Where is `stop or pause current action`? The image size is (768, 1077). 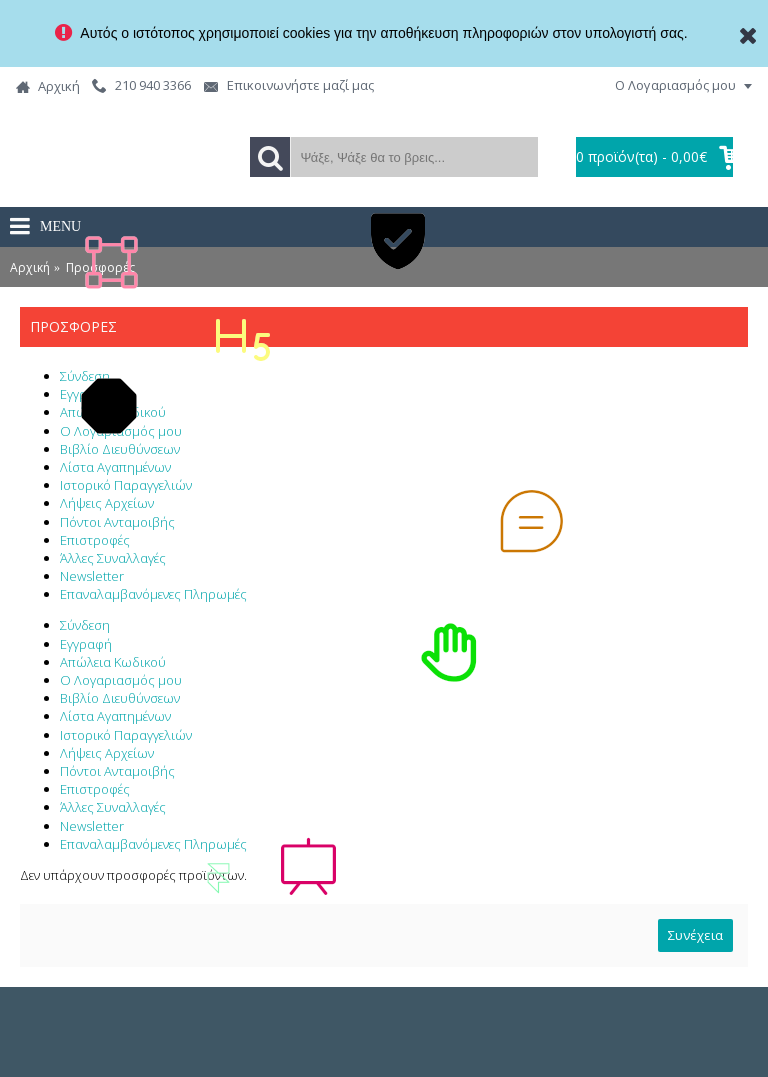
stop or pause current action is located at coordinates (450, 652).